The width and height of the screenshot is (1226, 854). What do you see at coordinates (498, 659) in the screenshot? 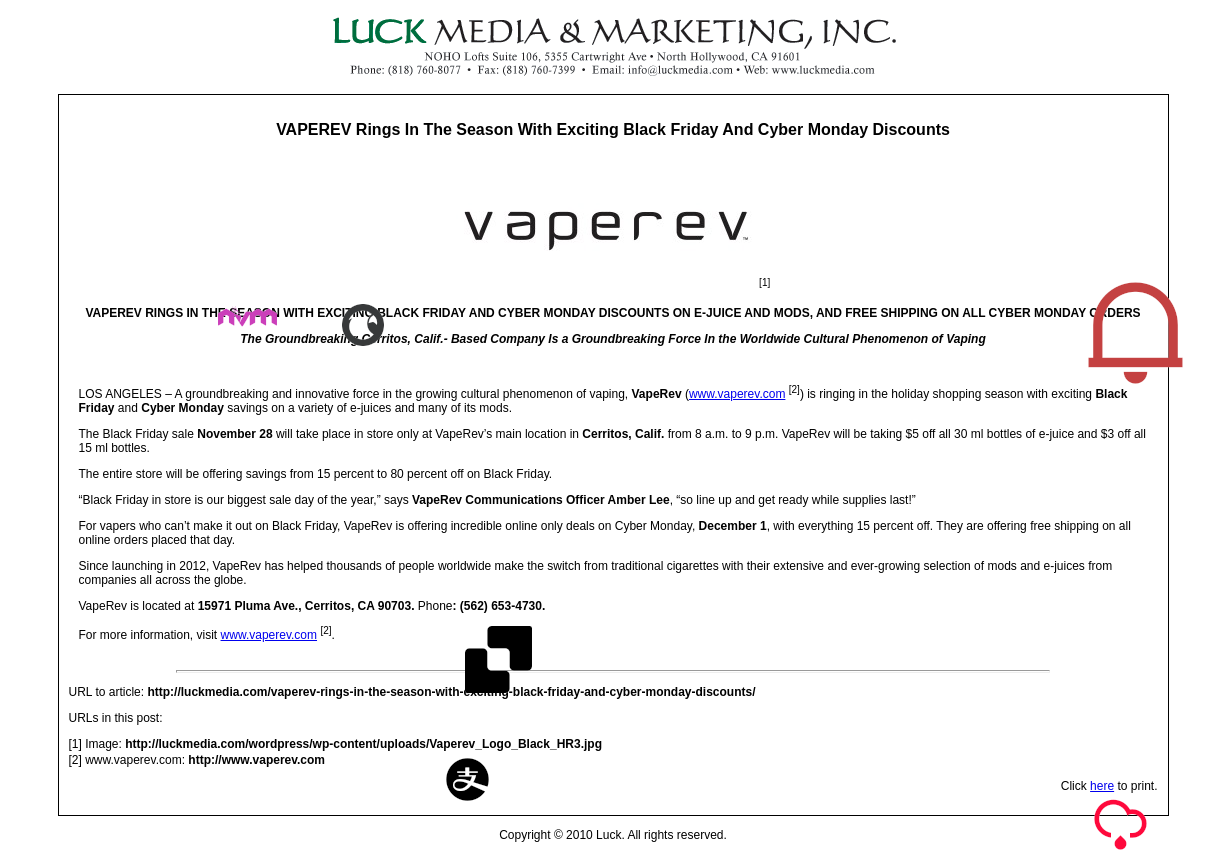
I see `SendGrid email delivery service logo` at bounding box center [498, 659].